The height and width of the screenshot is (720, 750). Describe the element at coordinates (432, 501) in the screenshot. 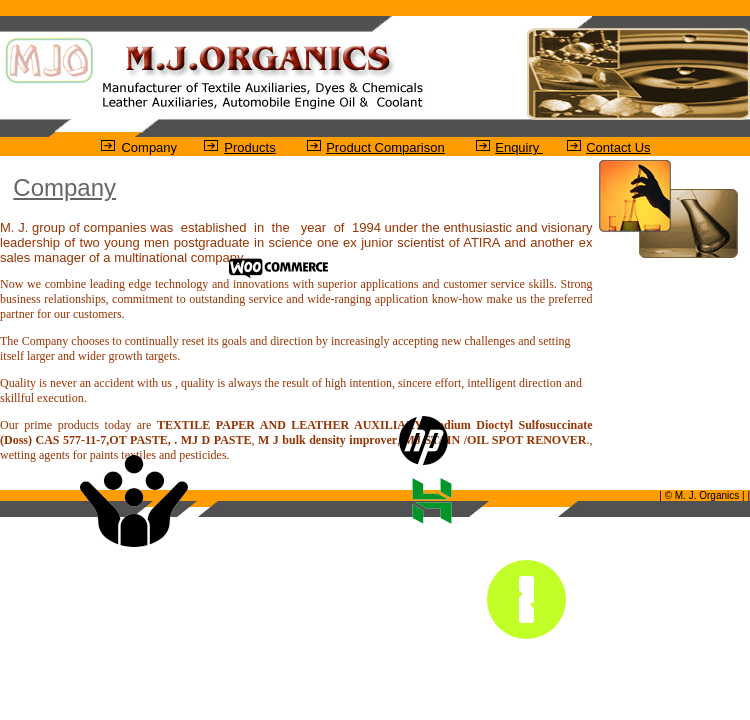

I see `Hostinger web hosting service logo` at that location.